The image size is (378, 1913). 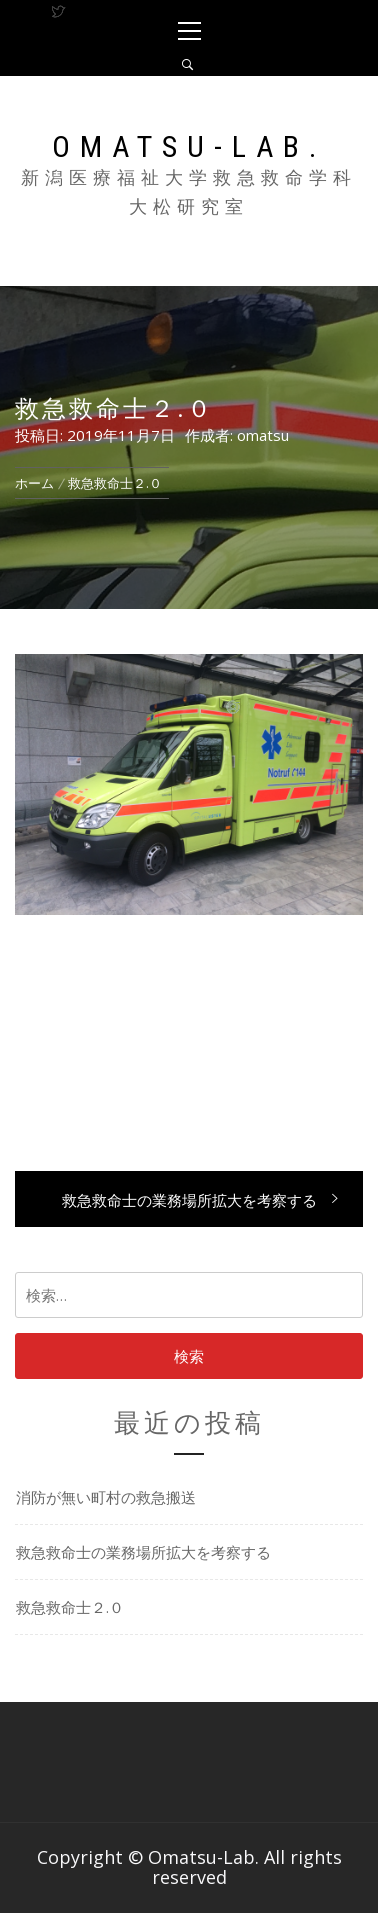 What do you see at coordinates (233, 707) in the screenshot?
I see `remove a user from your contacts` at bounding box center [233, 707].